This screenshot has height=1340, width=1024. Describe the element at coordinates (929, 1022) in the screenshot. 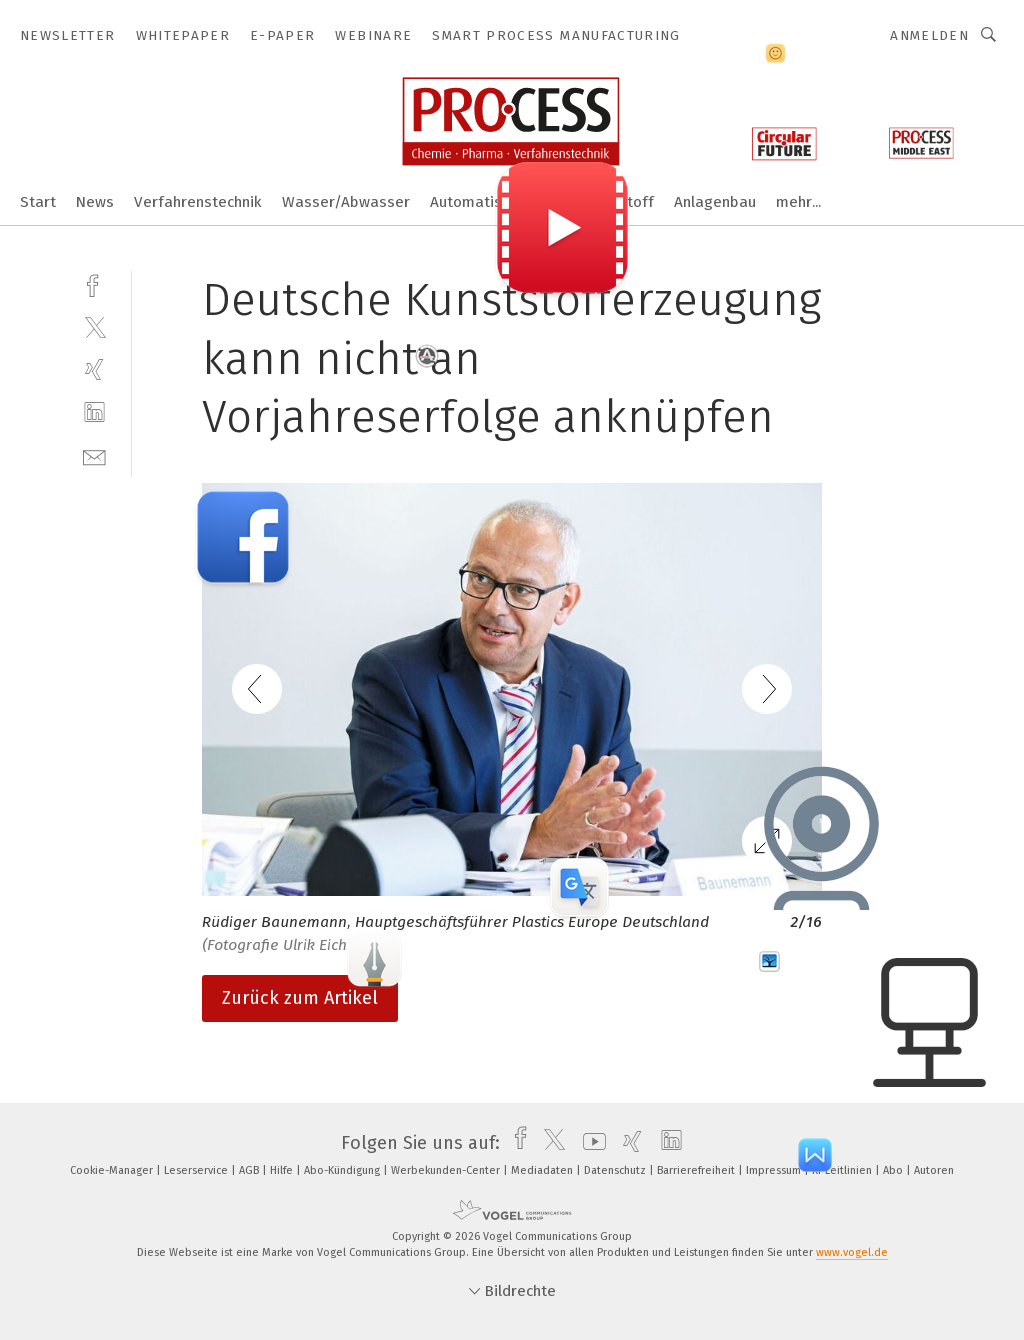

I see `access network settings` at that location.